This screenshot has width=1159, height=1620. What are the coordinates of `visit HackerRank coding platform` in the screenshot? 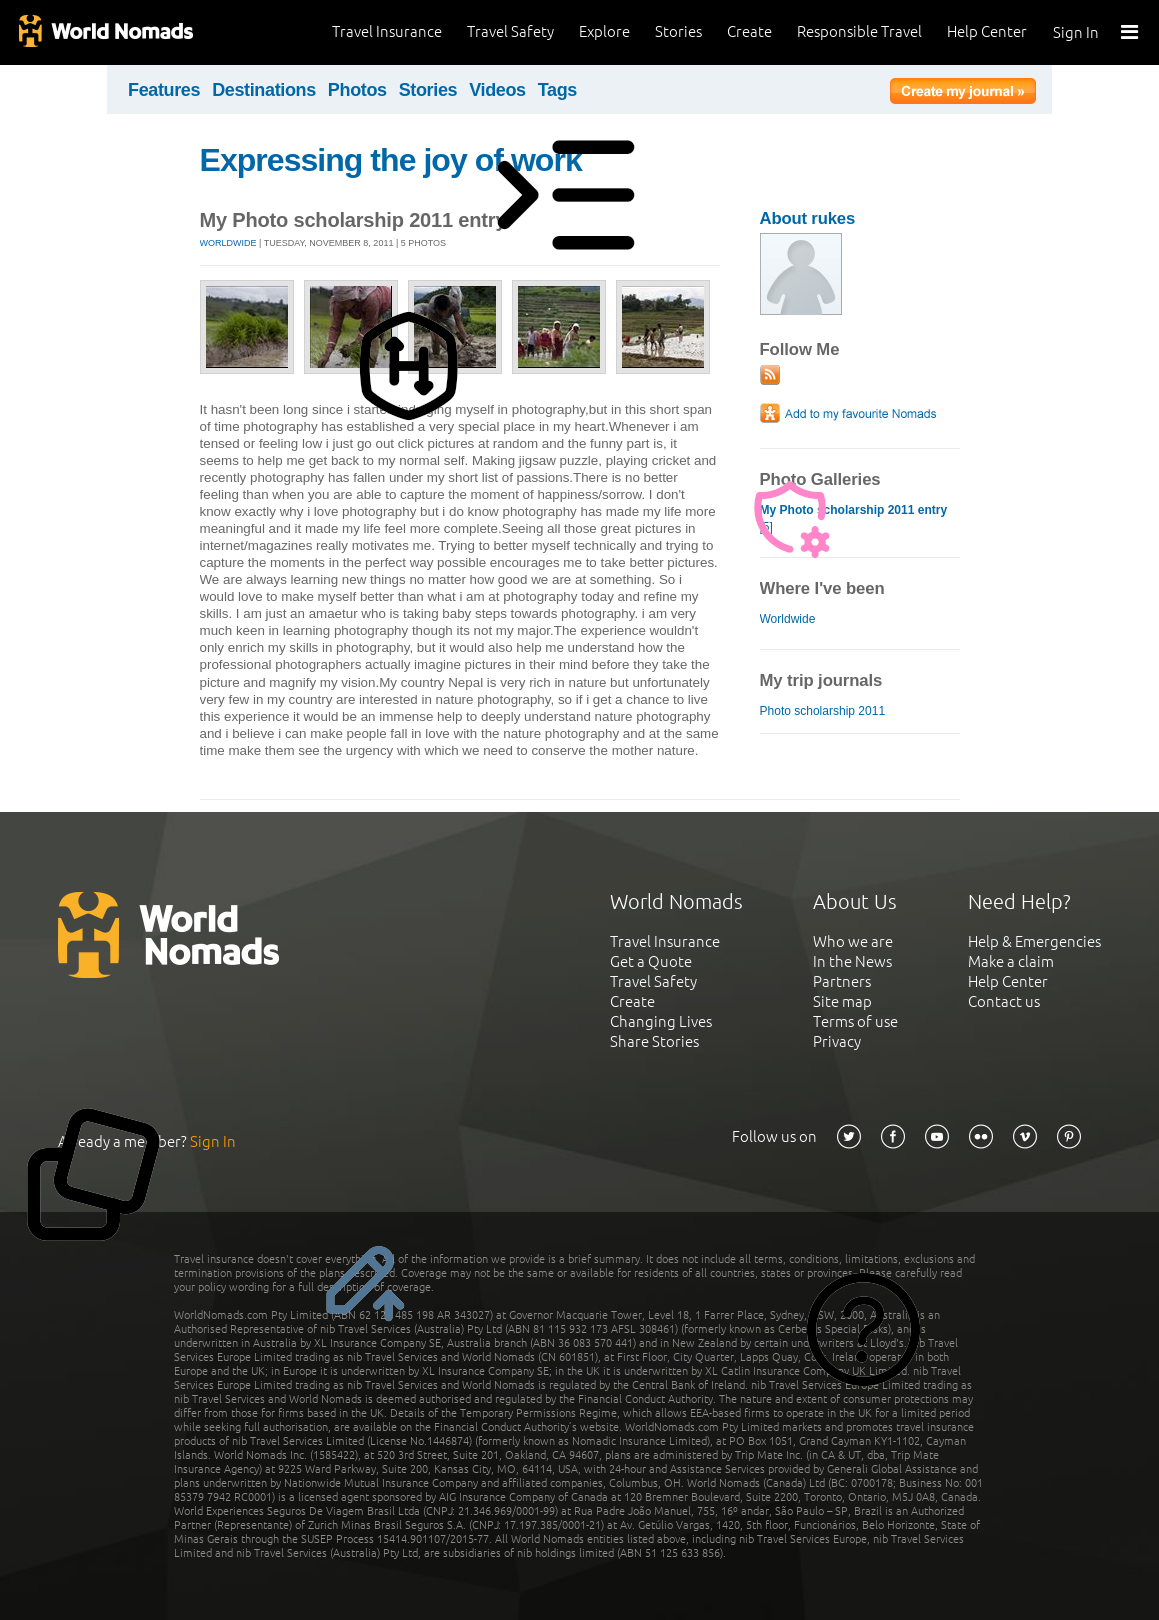 It's located at (409, 366).